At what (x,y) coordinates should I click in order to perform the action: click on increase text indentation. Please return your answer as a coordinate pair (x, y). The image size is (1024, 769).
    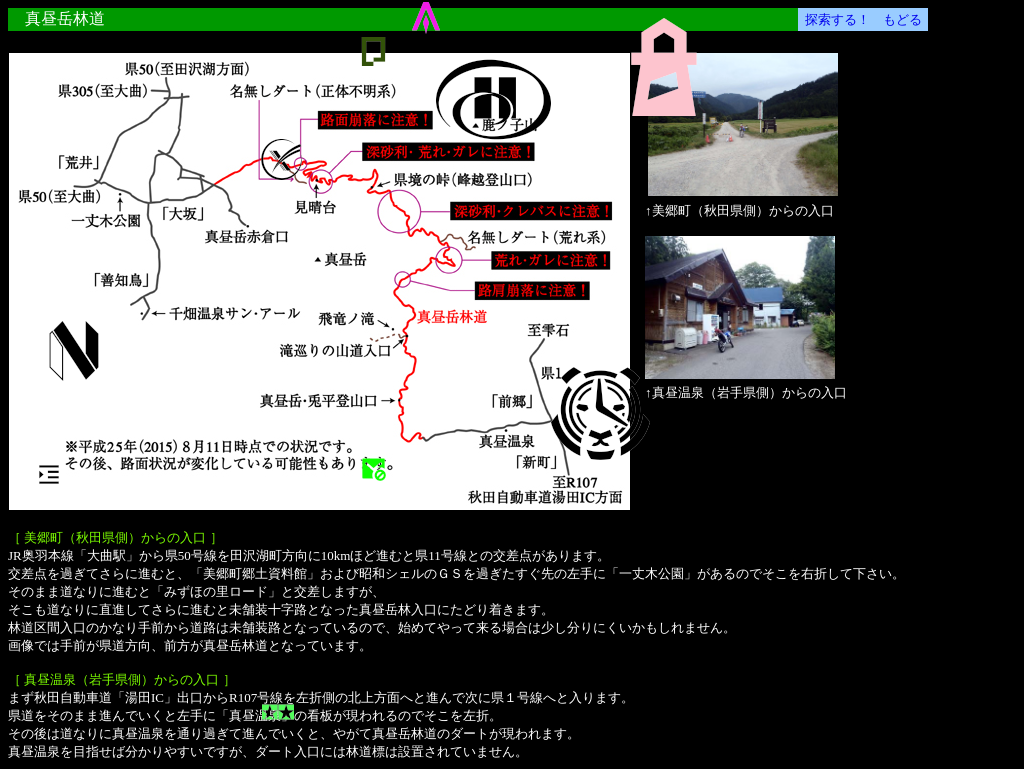
    Looking at the image, I should click on (49, 474).